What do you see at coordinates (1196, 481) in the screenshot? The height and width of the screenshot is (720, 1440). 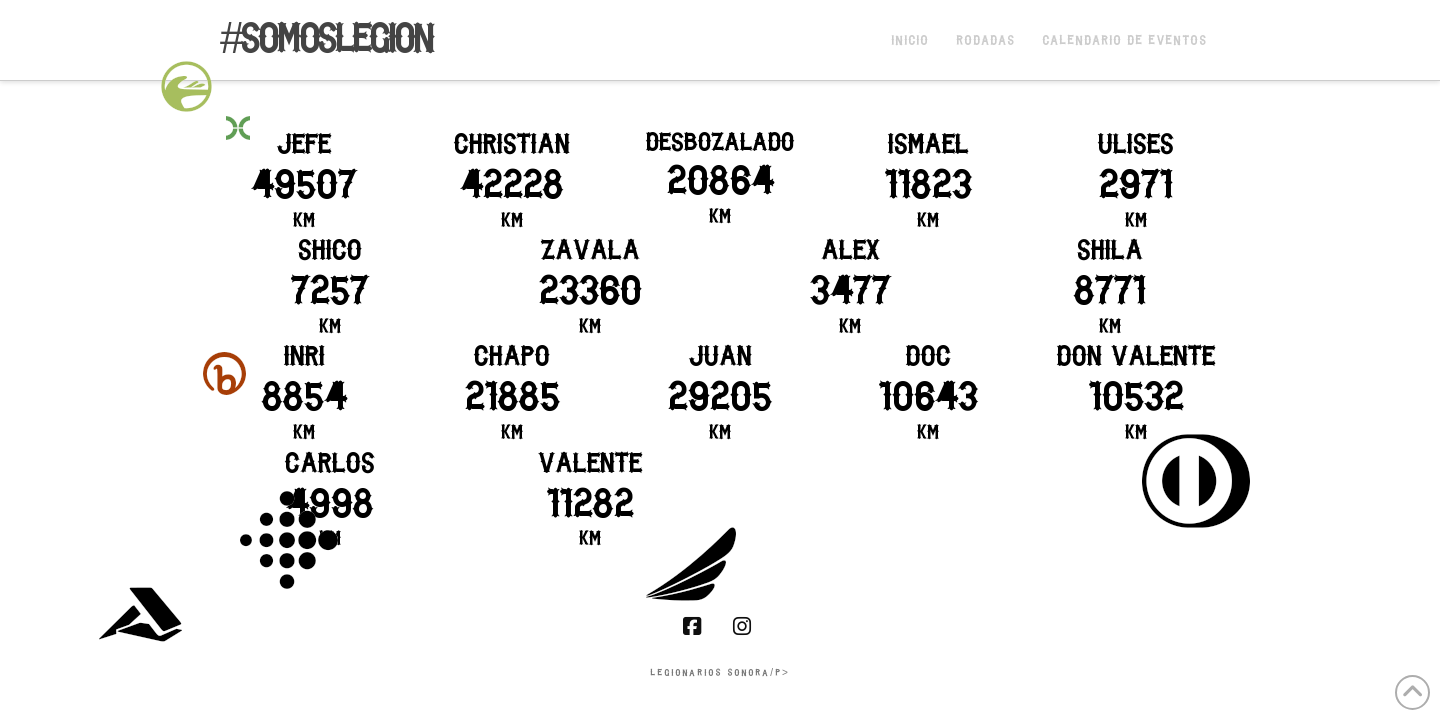 I see `pay with Diners Club credit card` at bounding box center [1196, 481].